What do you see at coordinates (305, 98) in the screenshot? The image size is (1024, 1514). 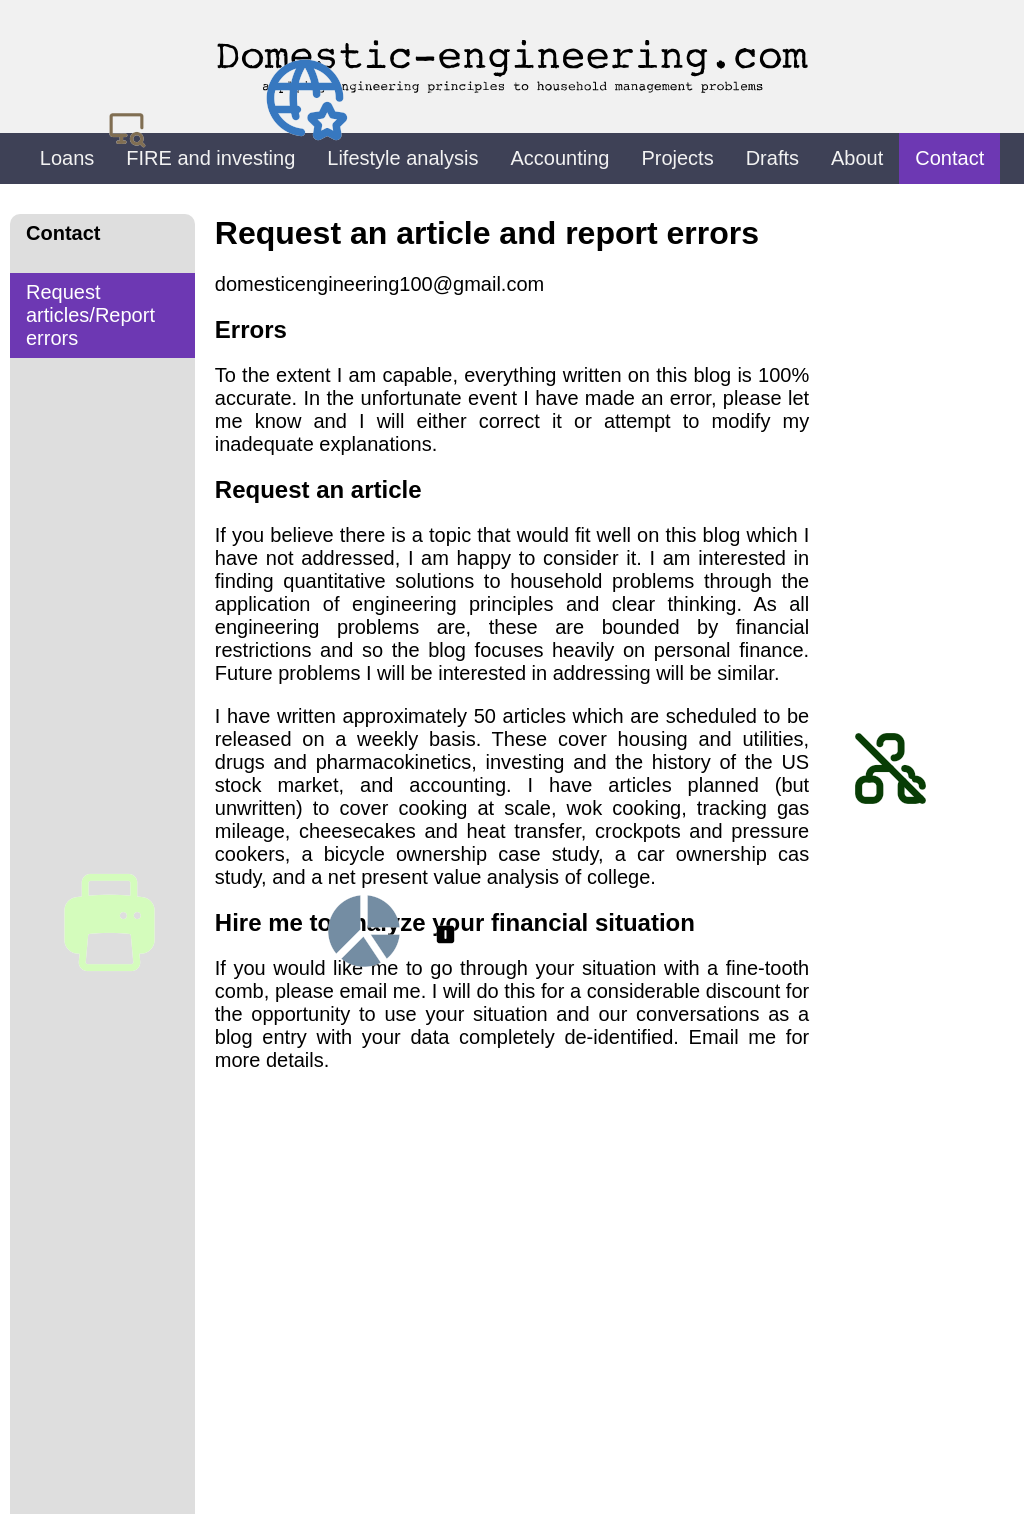 I see `add a website to favorites` at bounding box center [305, 98].